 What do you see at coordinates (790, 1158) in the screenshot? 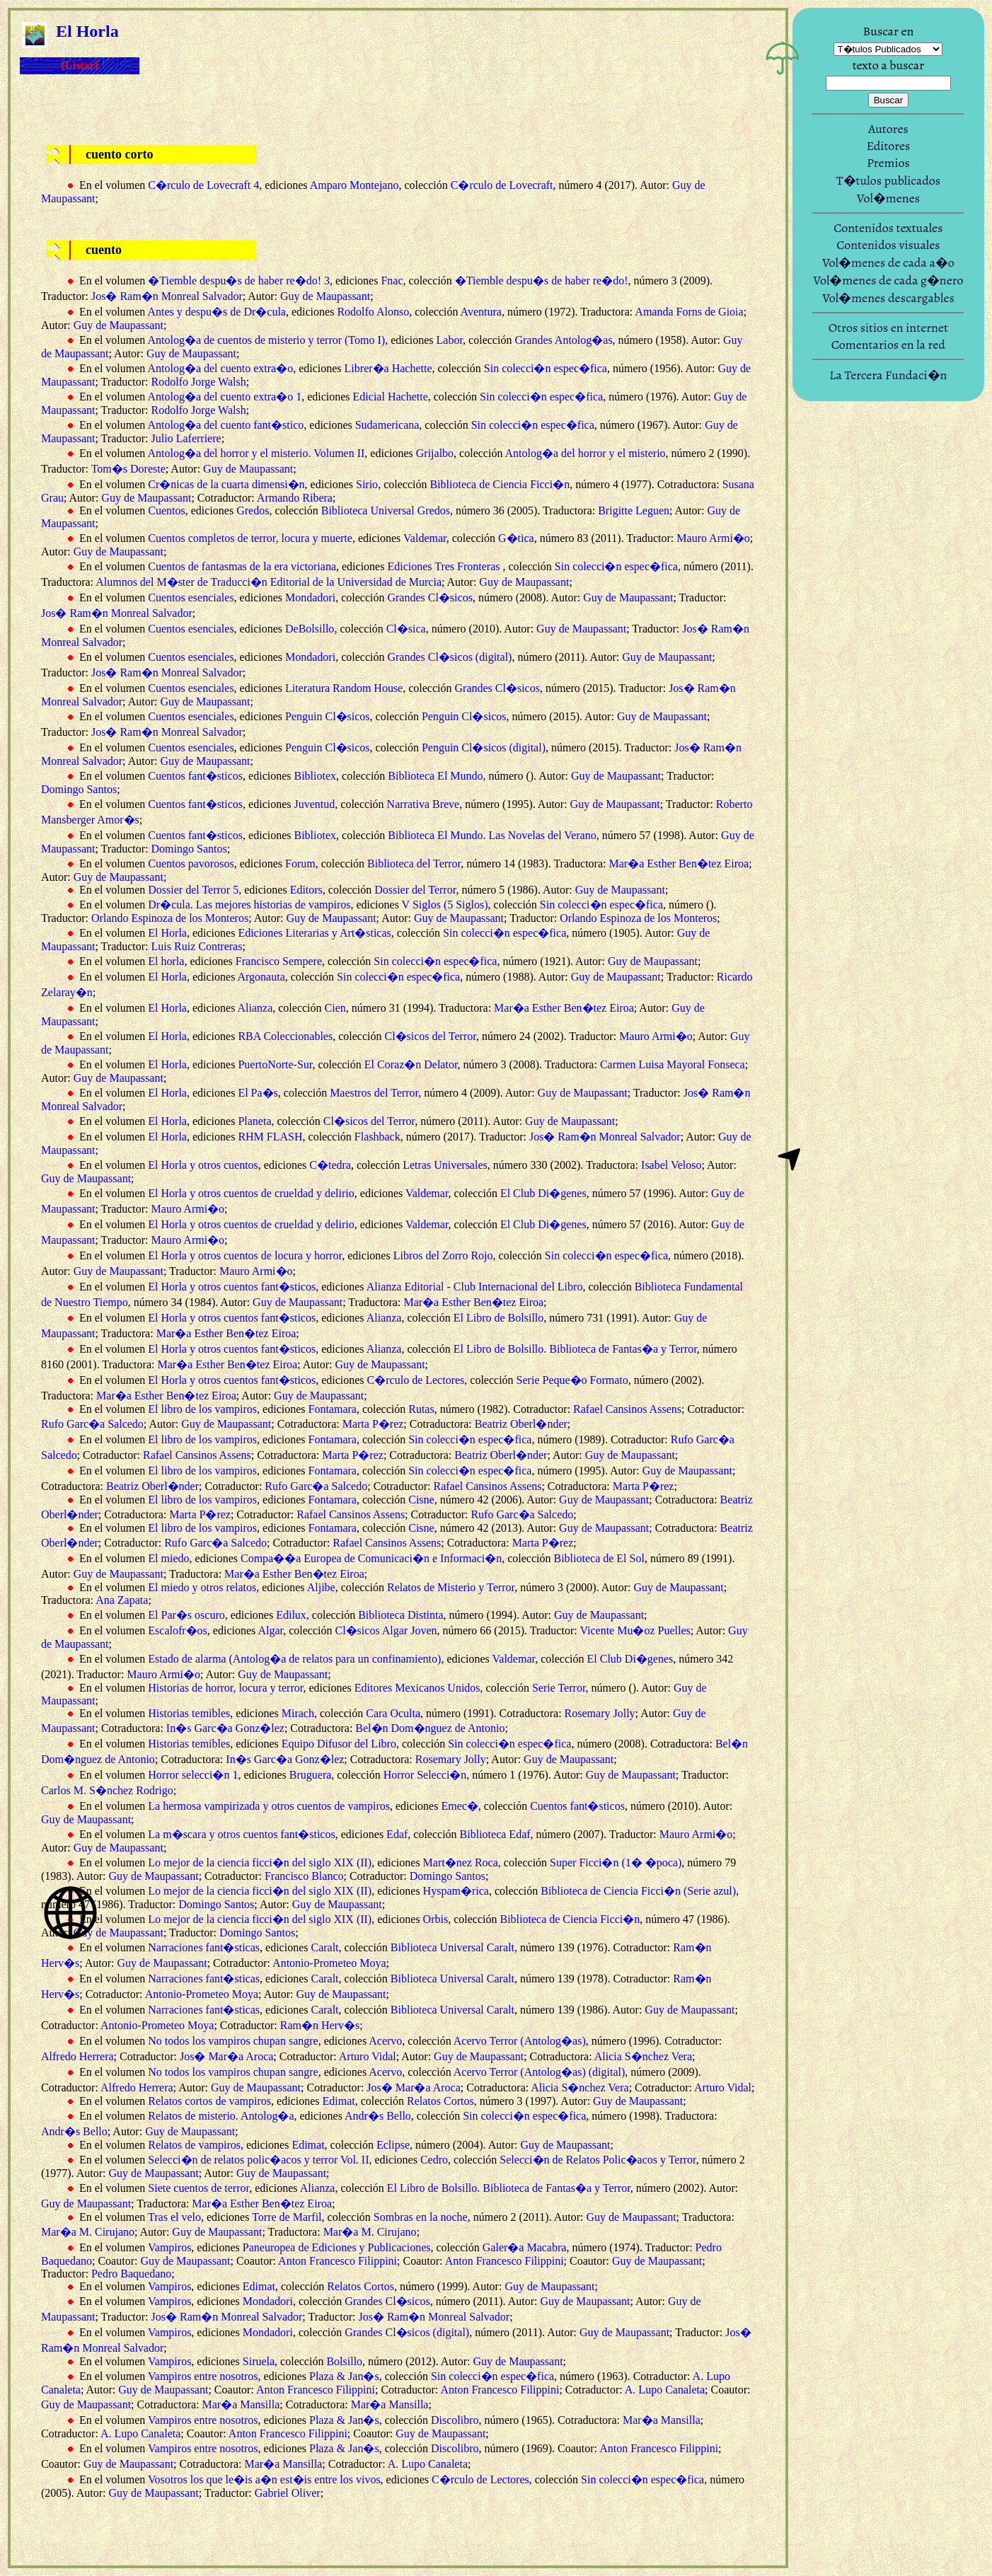
I see `navigate to current location` at bounding box center [790, 1158].